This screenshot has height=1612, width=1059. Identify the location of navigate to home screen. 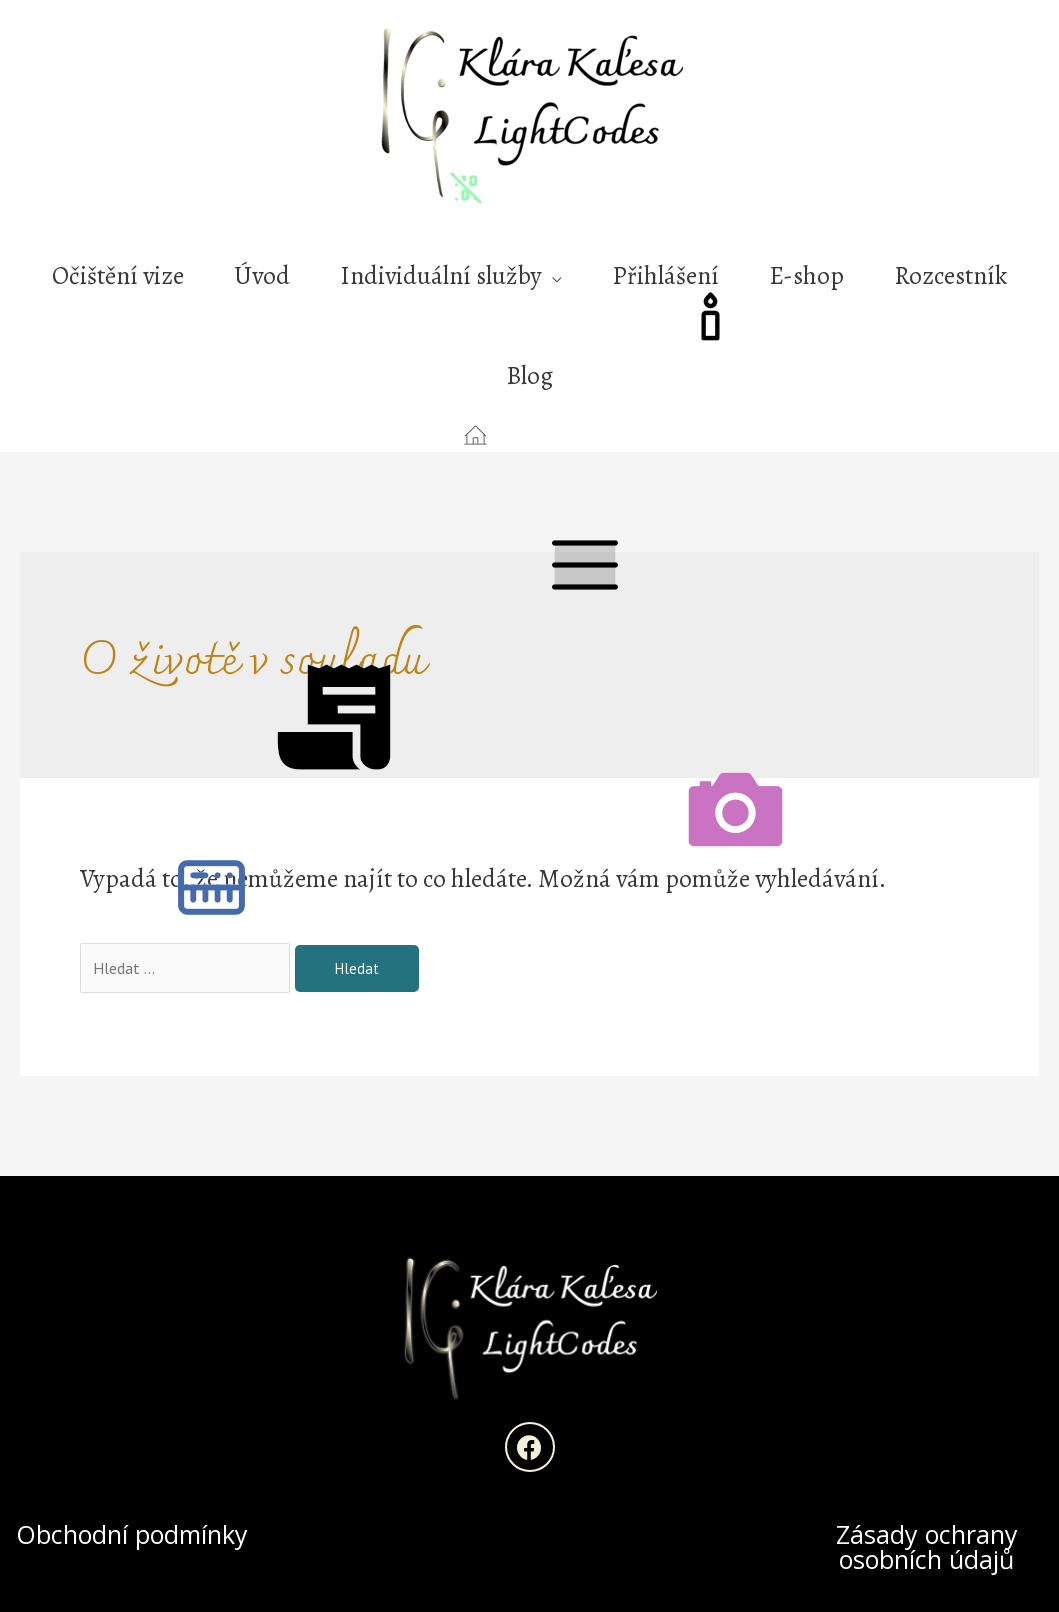
(475, 435).